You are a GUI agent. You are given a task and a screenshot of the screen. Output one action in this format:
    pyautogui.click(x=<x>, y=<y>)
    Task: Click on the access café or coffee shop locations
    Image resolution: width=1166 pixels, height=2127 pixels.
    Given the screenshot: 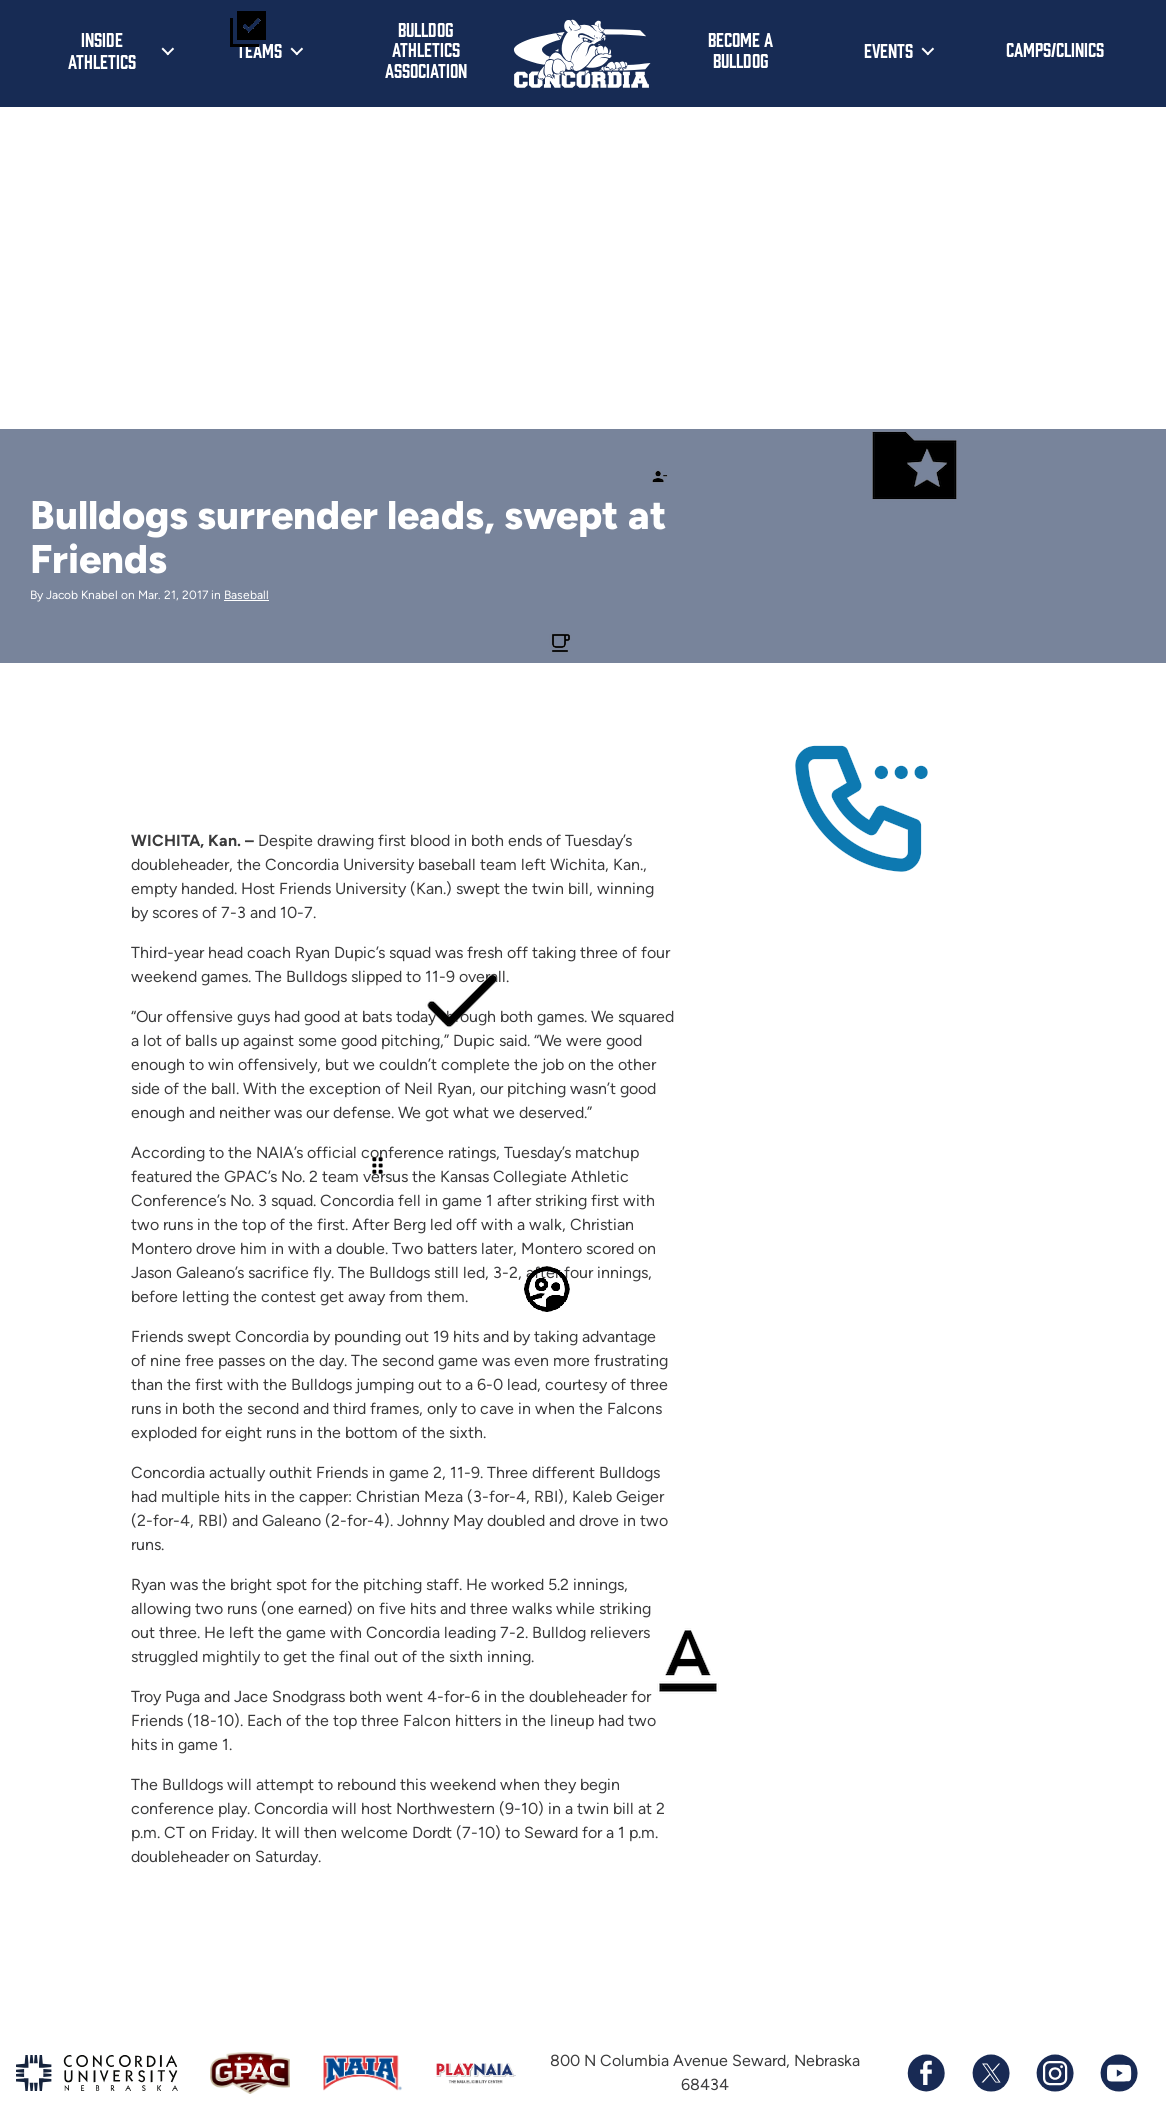 What is the action you would take?
    pyautogui.click(x=560, y=643)
    